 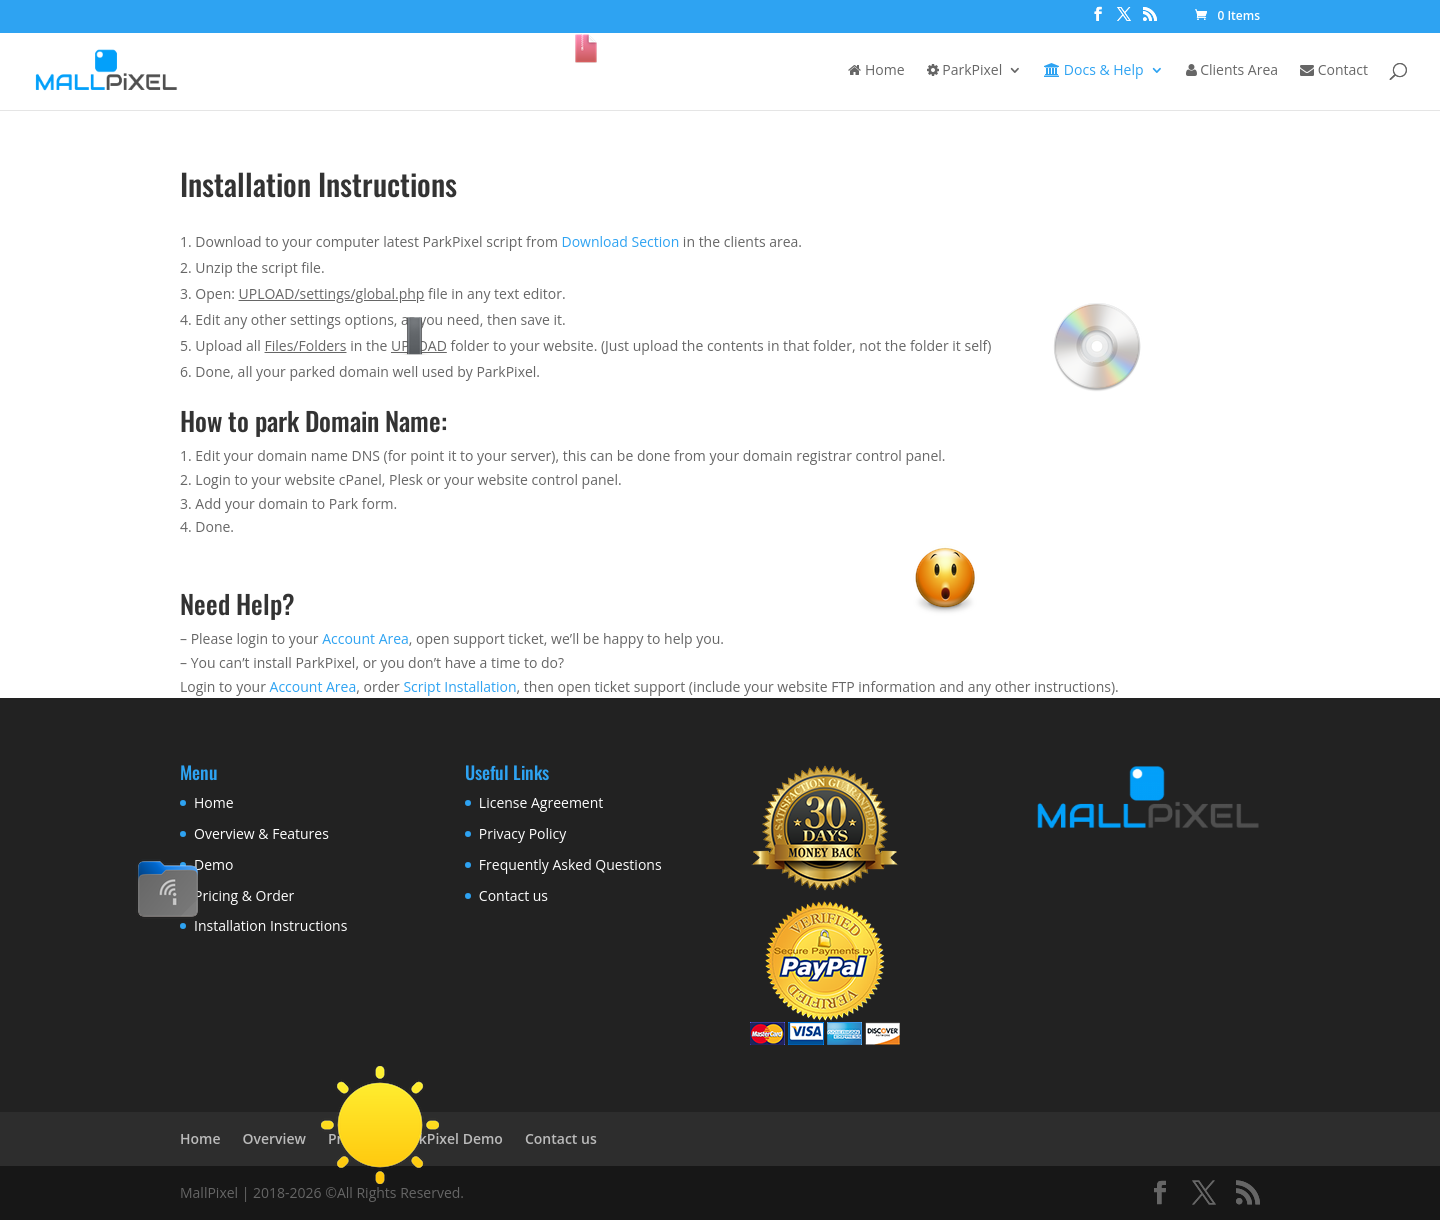 I want to click on indicates a surprising or unexpected event, so click(x=945, y=580).